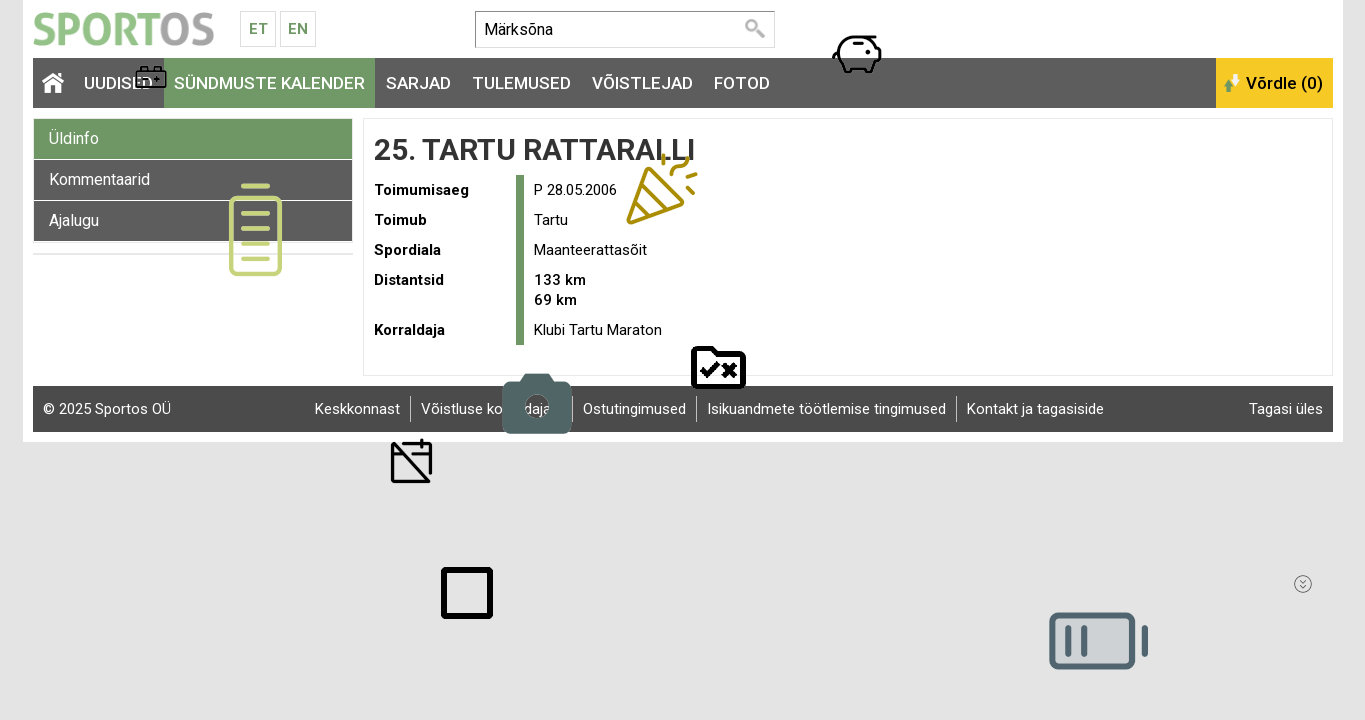 Image resolution: width=1365 pixels, height=720 pixels. I want to click on access folder with validation rules, so click(718, 367).